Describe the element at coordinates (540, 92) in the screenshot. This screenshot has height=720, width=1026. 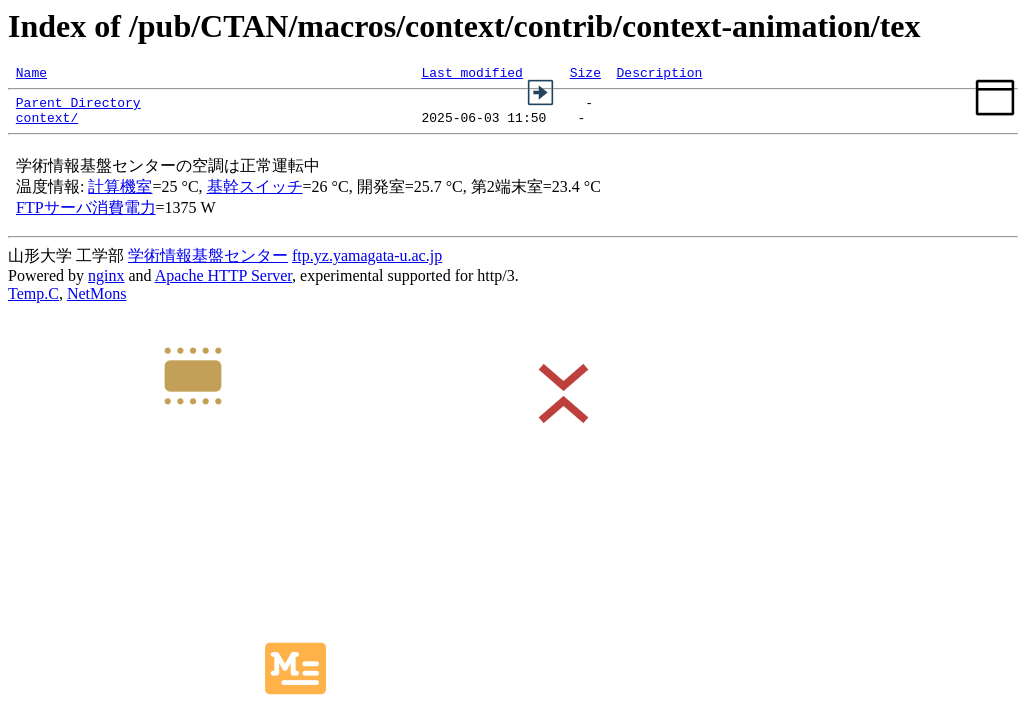
I see `indicates a file has been renamed in version control` at that location.